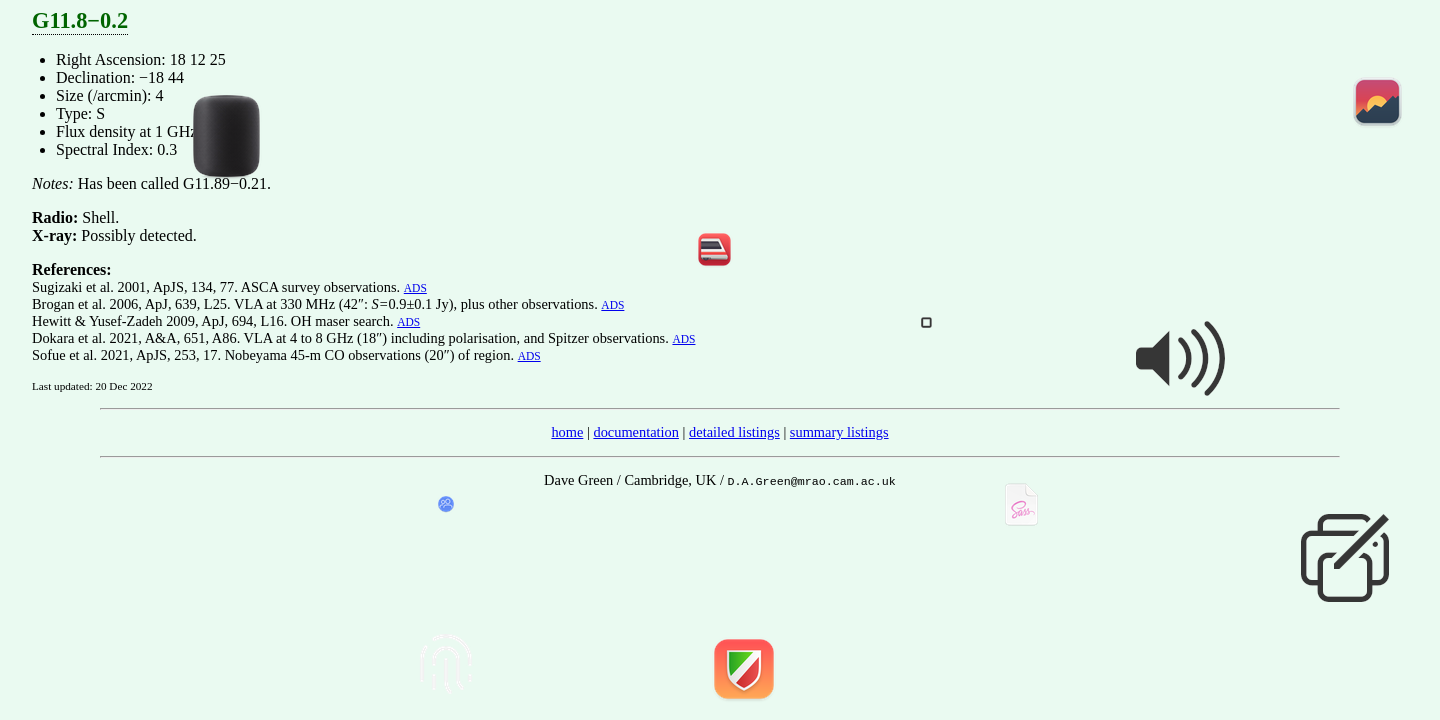  Describe the element at coordinates (1377, 101) in the screenshot. I see `open koko photo gallery app` at that location.